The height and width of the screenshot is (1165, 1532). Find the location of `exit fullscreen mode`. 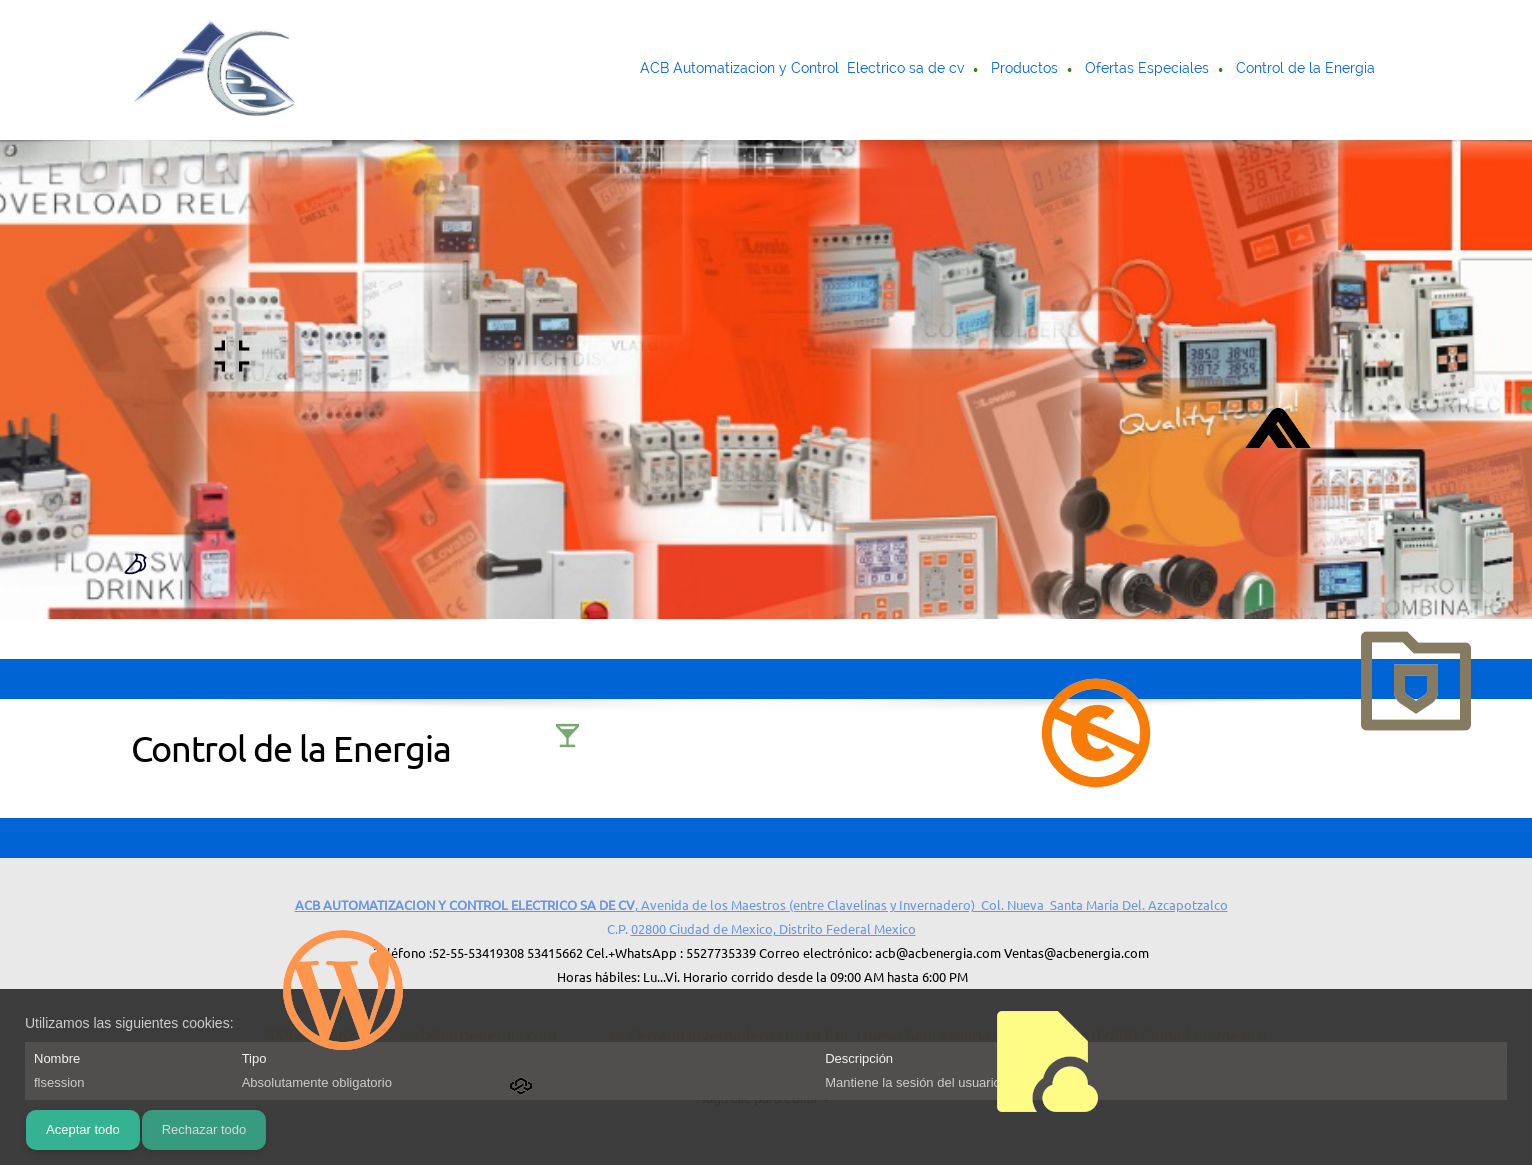

exit fullscreen mode is located at coordinates (232, 356).